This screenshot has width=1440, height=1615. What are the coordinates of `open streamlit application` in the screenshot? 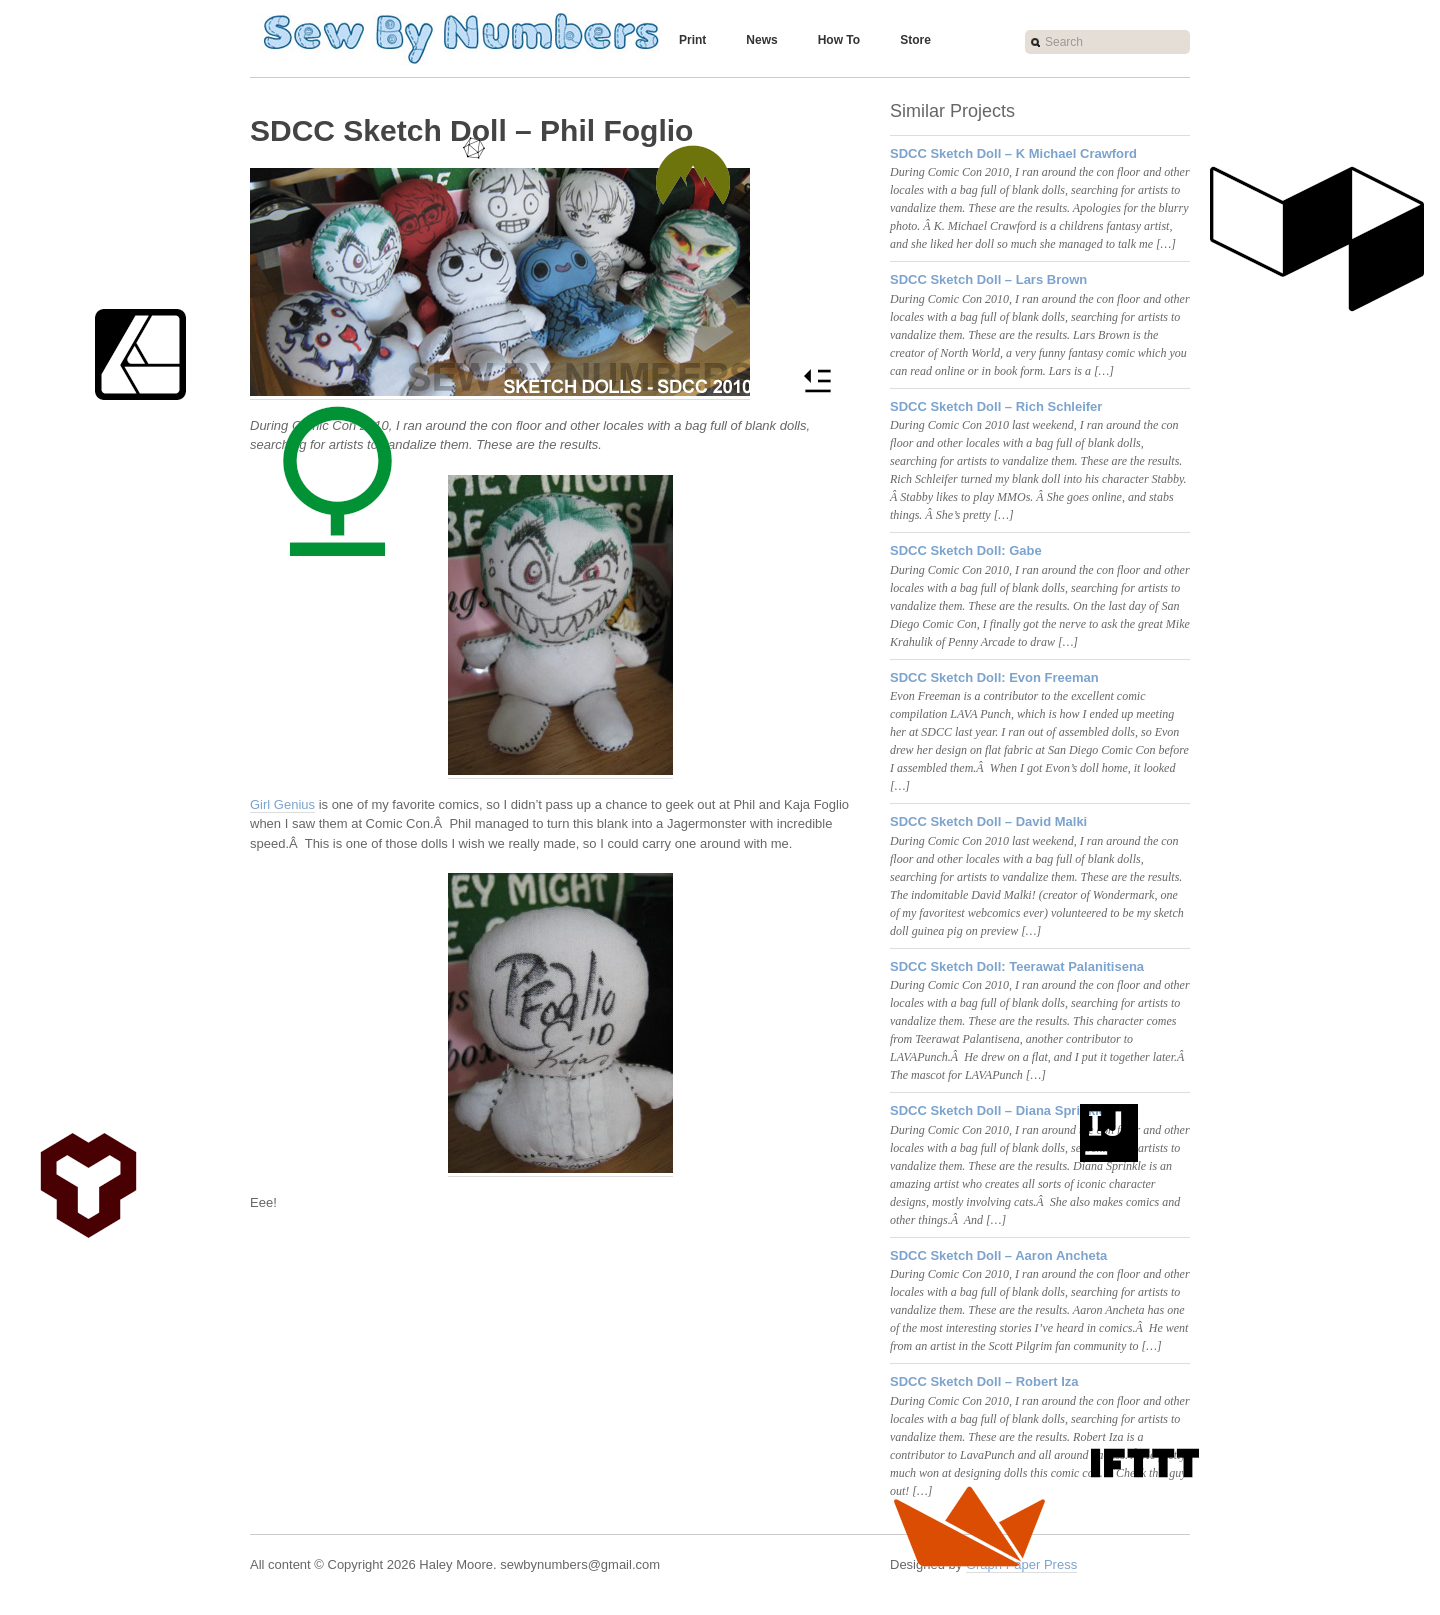 It's located at (969, 1526).